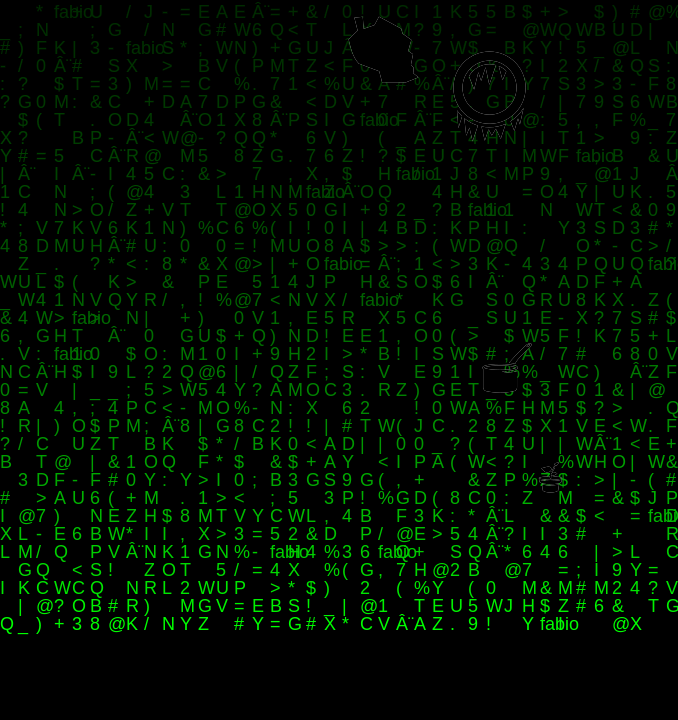 This screenshot has width=678, height=720. Describe the element at coordinates (550, 477) in the screenshot. I see `start a new project or initiative` at that location.